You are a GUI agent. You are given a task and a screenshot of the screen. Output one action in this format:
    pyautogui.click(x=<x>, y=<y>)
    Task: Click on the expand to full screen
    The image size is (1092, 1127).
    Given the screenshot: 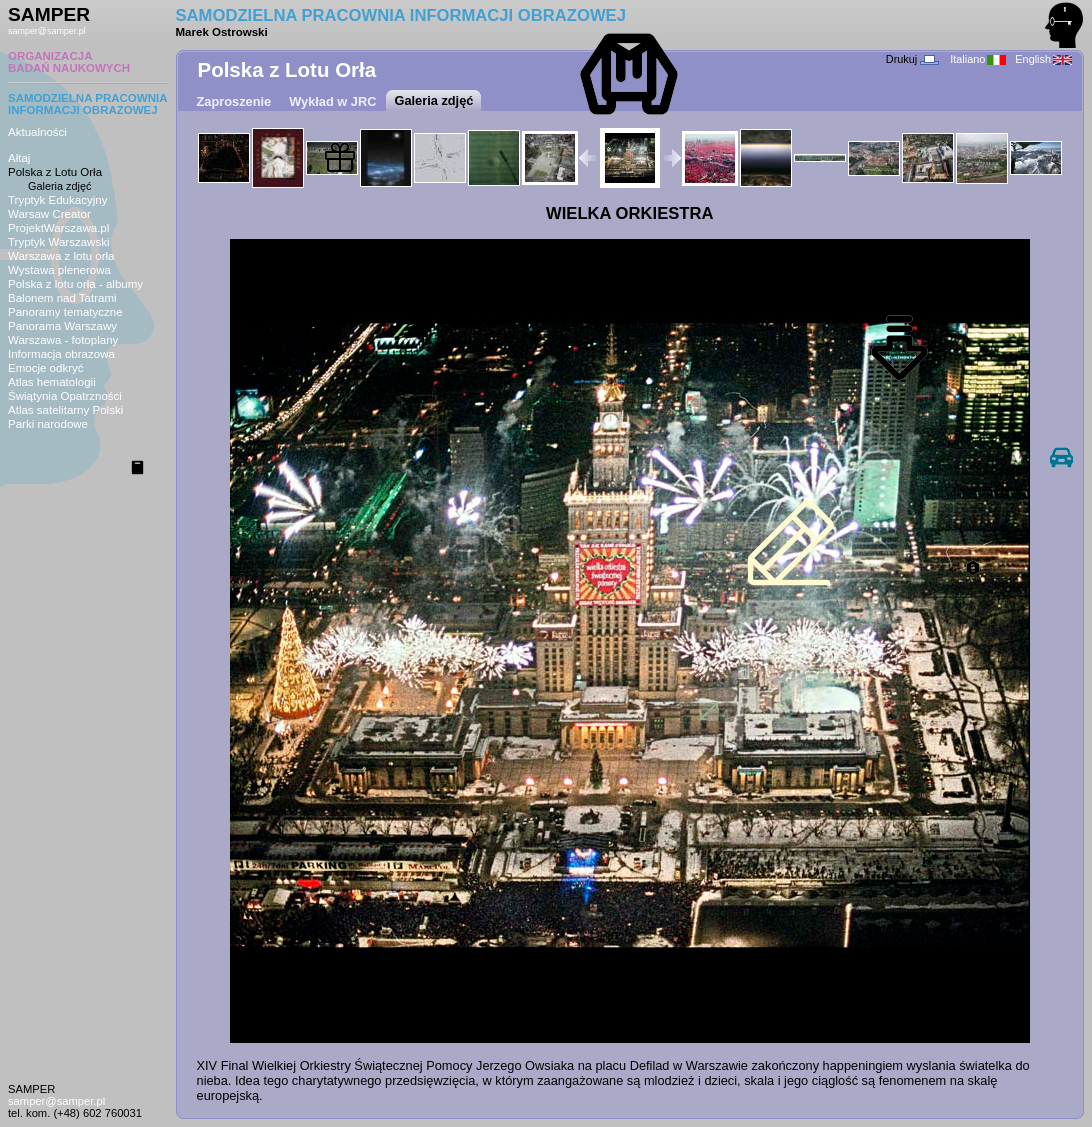 What is the action you would take?
    pyautogui.click(x=709, y=711)
    